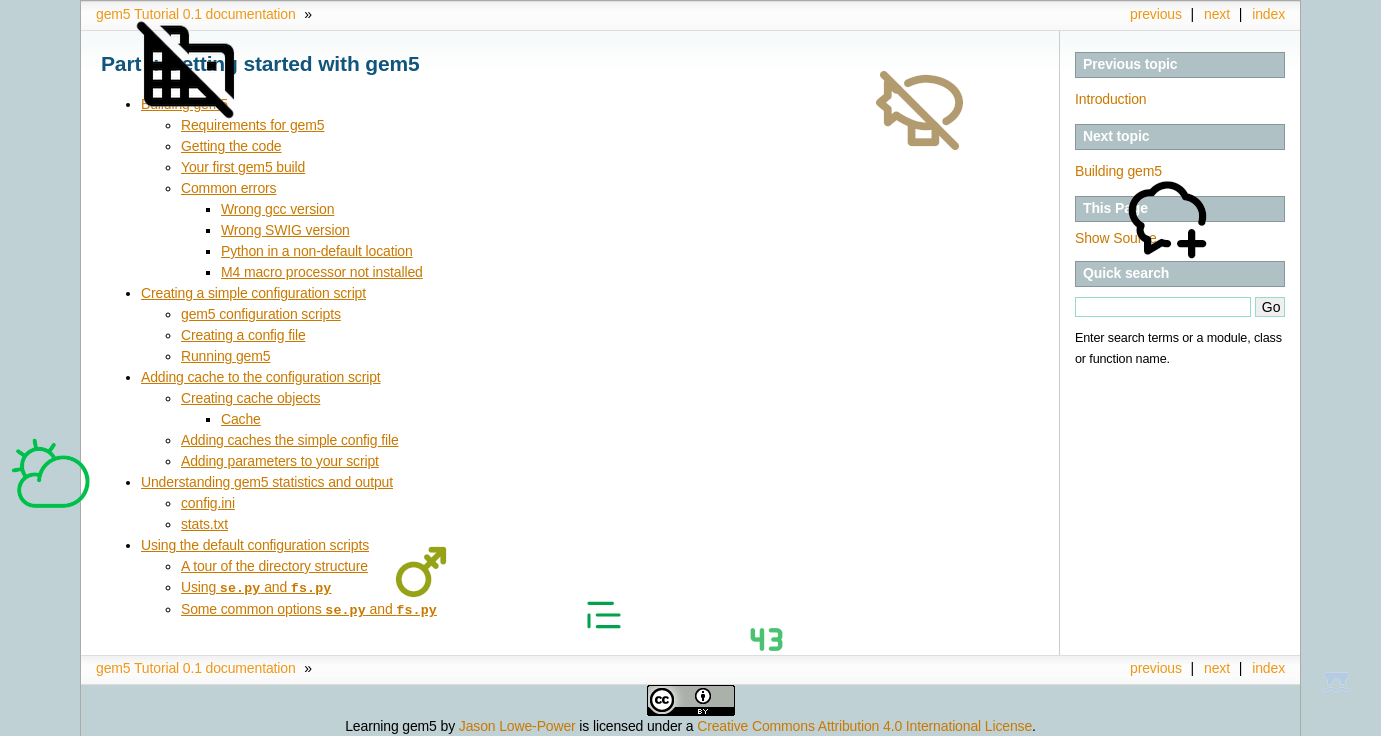 This screenshot has width=1381, height=736. Describe the element at coordinates (919, 110) in the screenshot. I see `disable airship or blimp tracking` at that location.